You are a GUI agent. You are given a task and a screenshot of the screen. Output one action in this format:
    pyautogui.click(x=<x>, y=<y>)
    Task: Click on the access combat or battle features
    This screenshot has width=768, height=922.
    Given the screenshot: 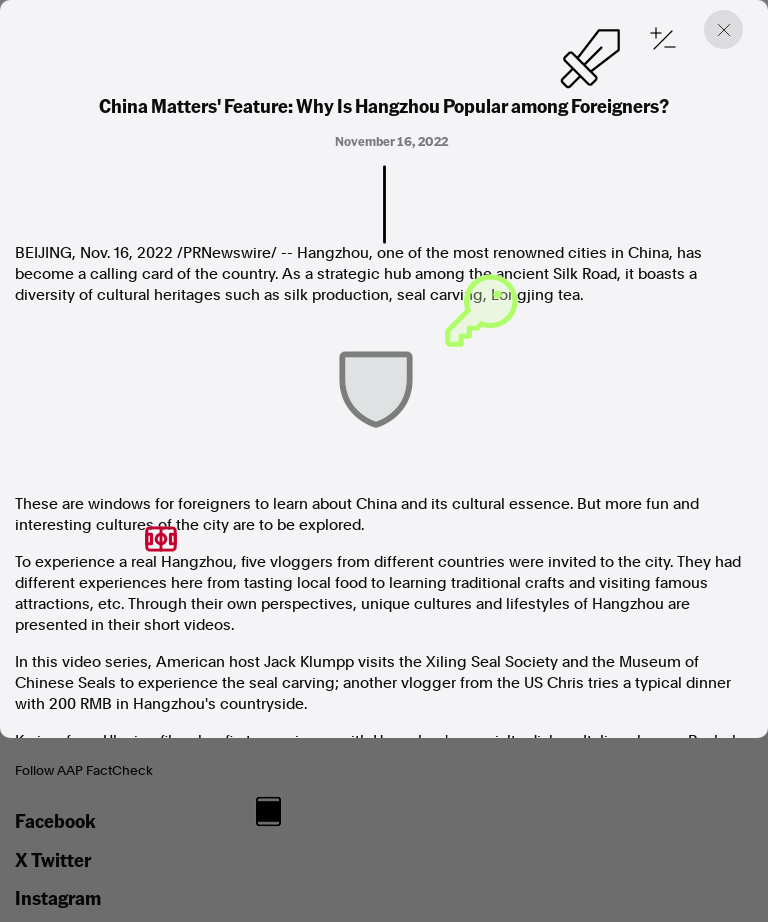 What is the action you would take?
    pyautogui.click(x=591, y=57)
    